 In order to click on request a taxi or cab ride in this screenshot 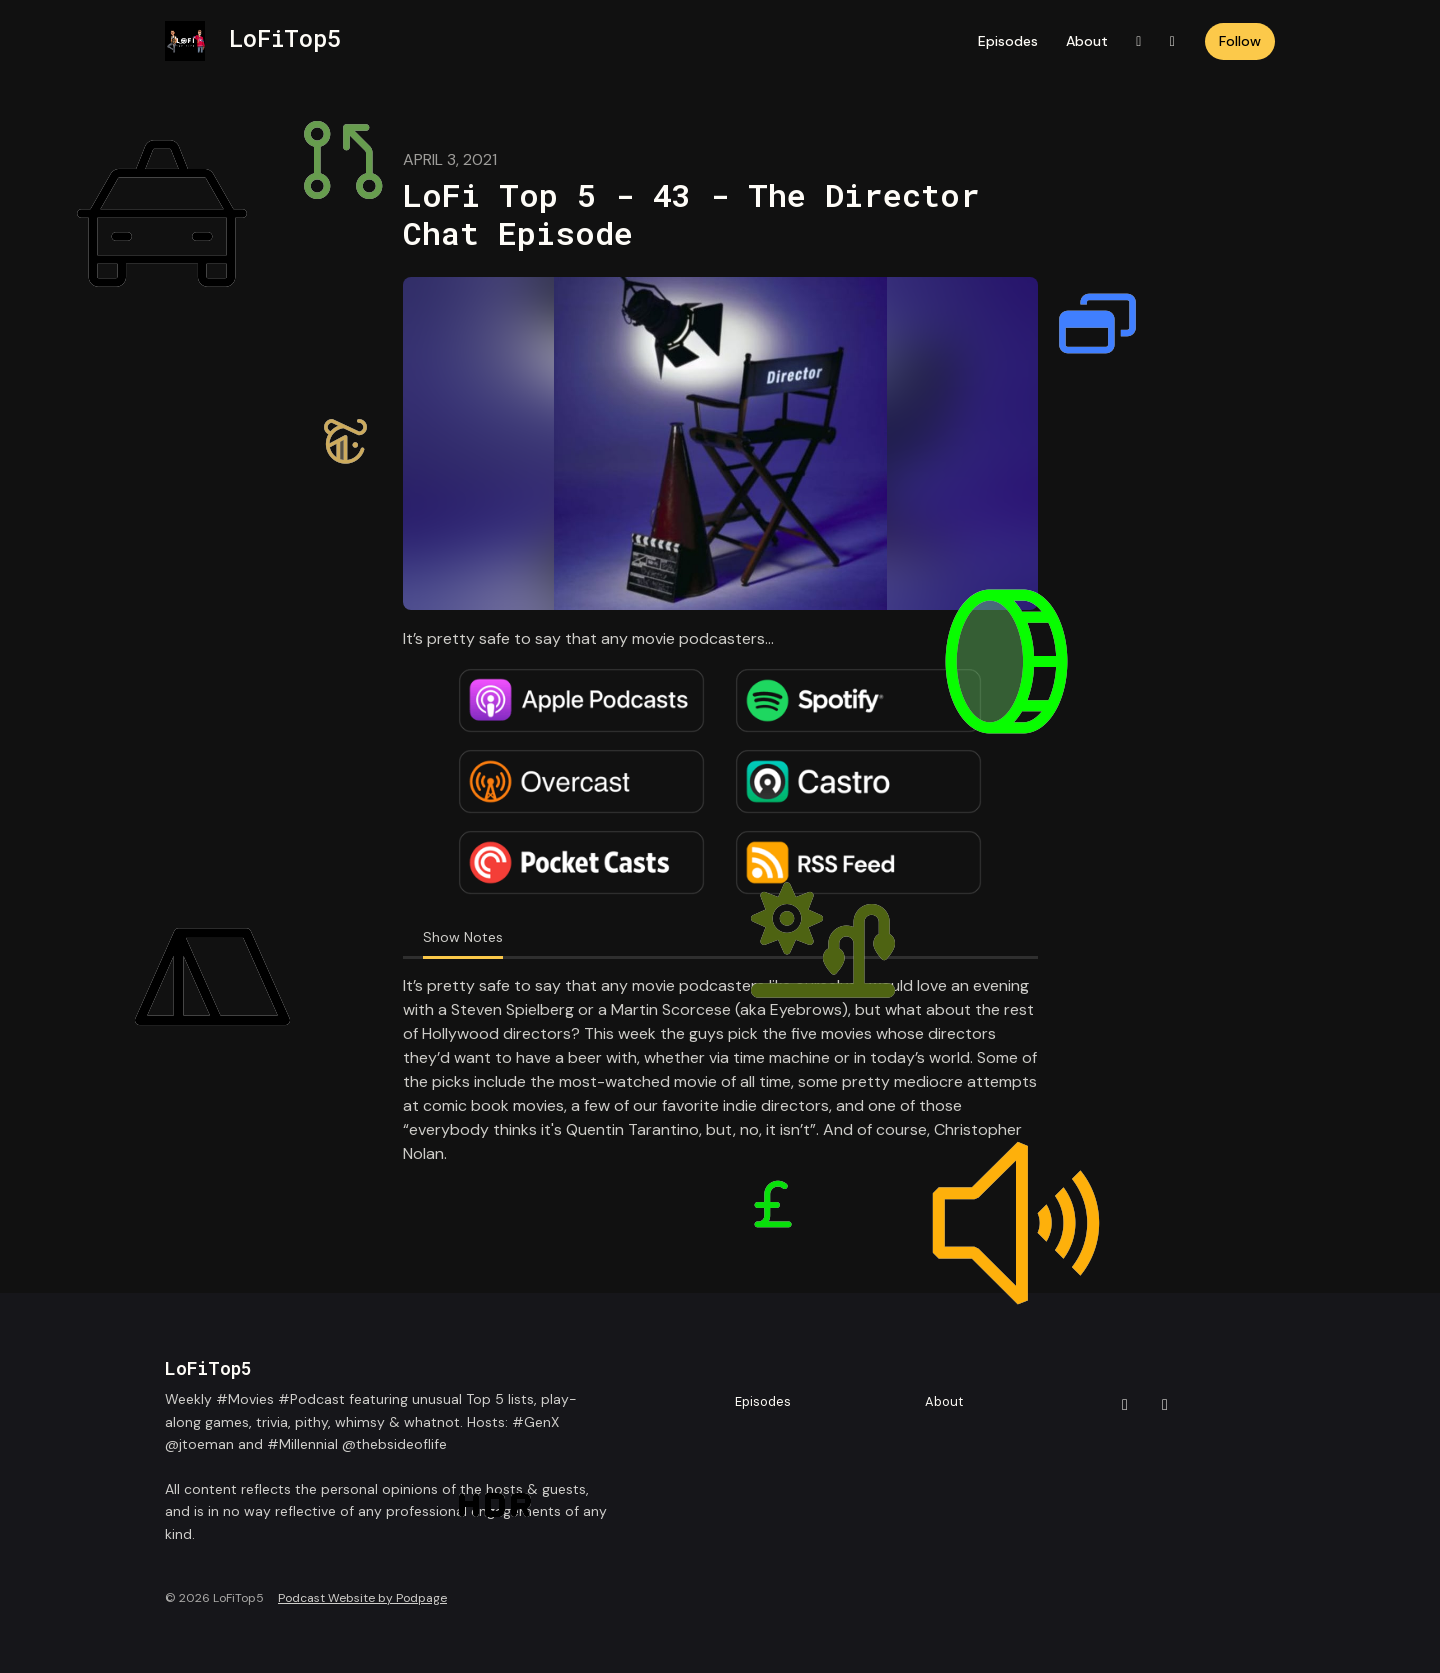, I will do `click(162, 225)`.